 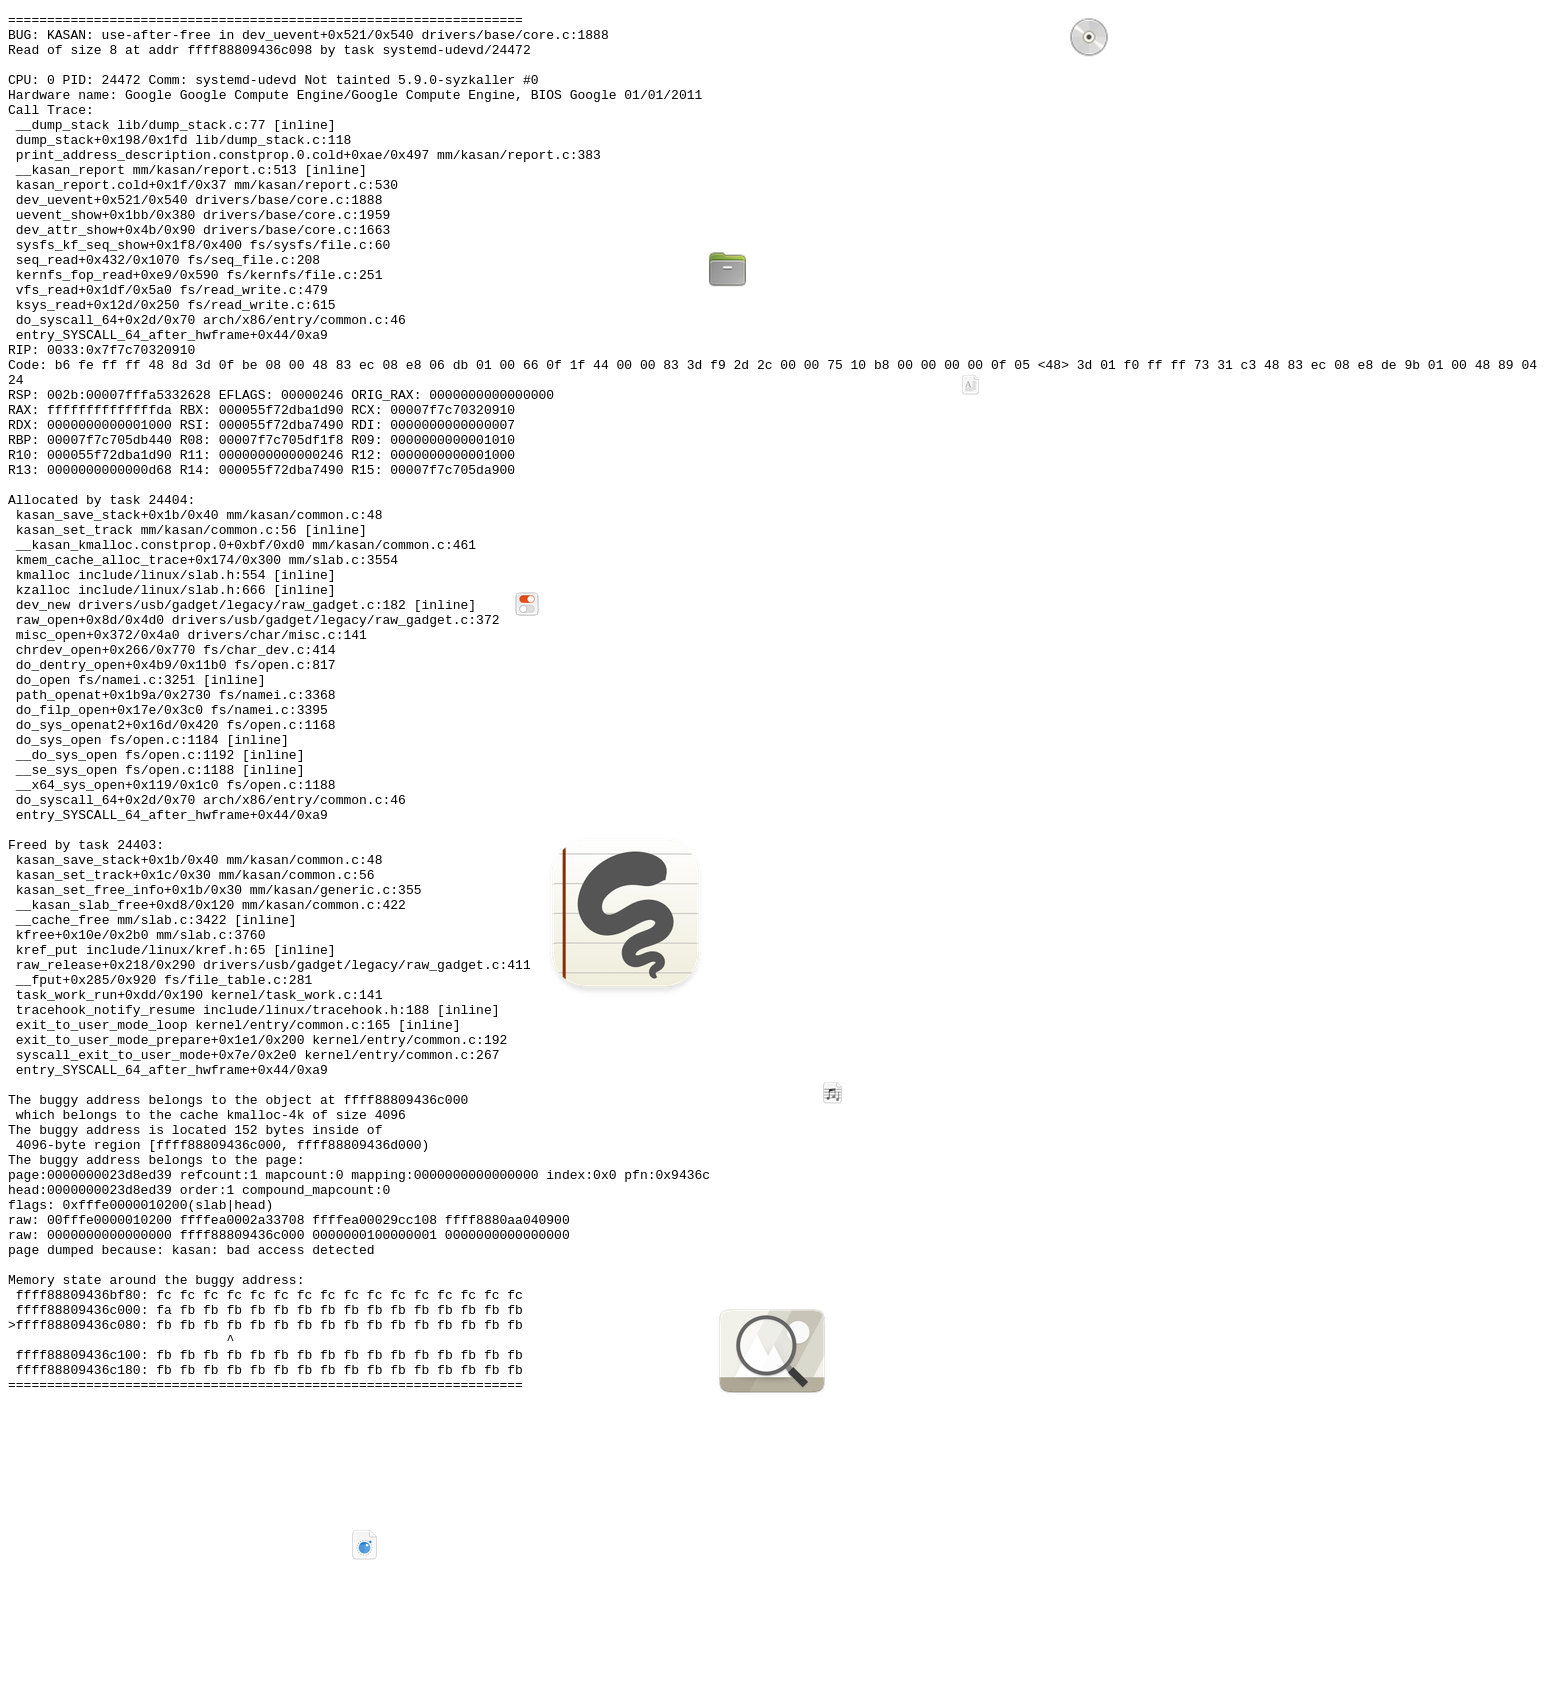 What do you see at coordinates (727, 268) in the screenshot?
I see `open the file manager` at bounding box center [727, 268].